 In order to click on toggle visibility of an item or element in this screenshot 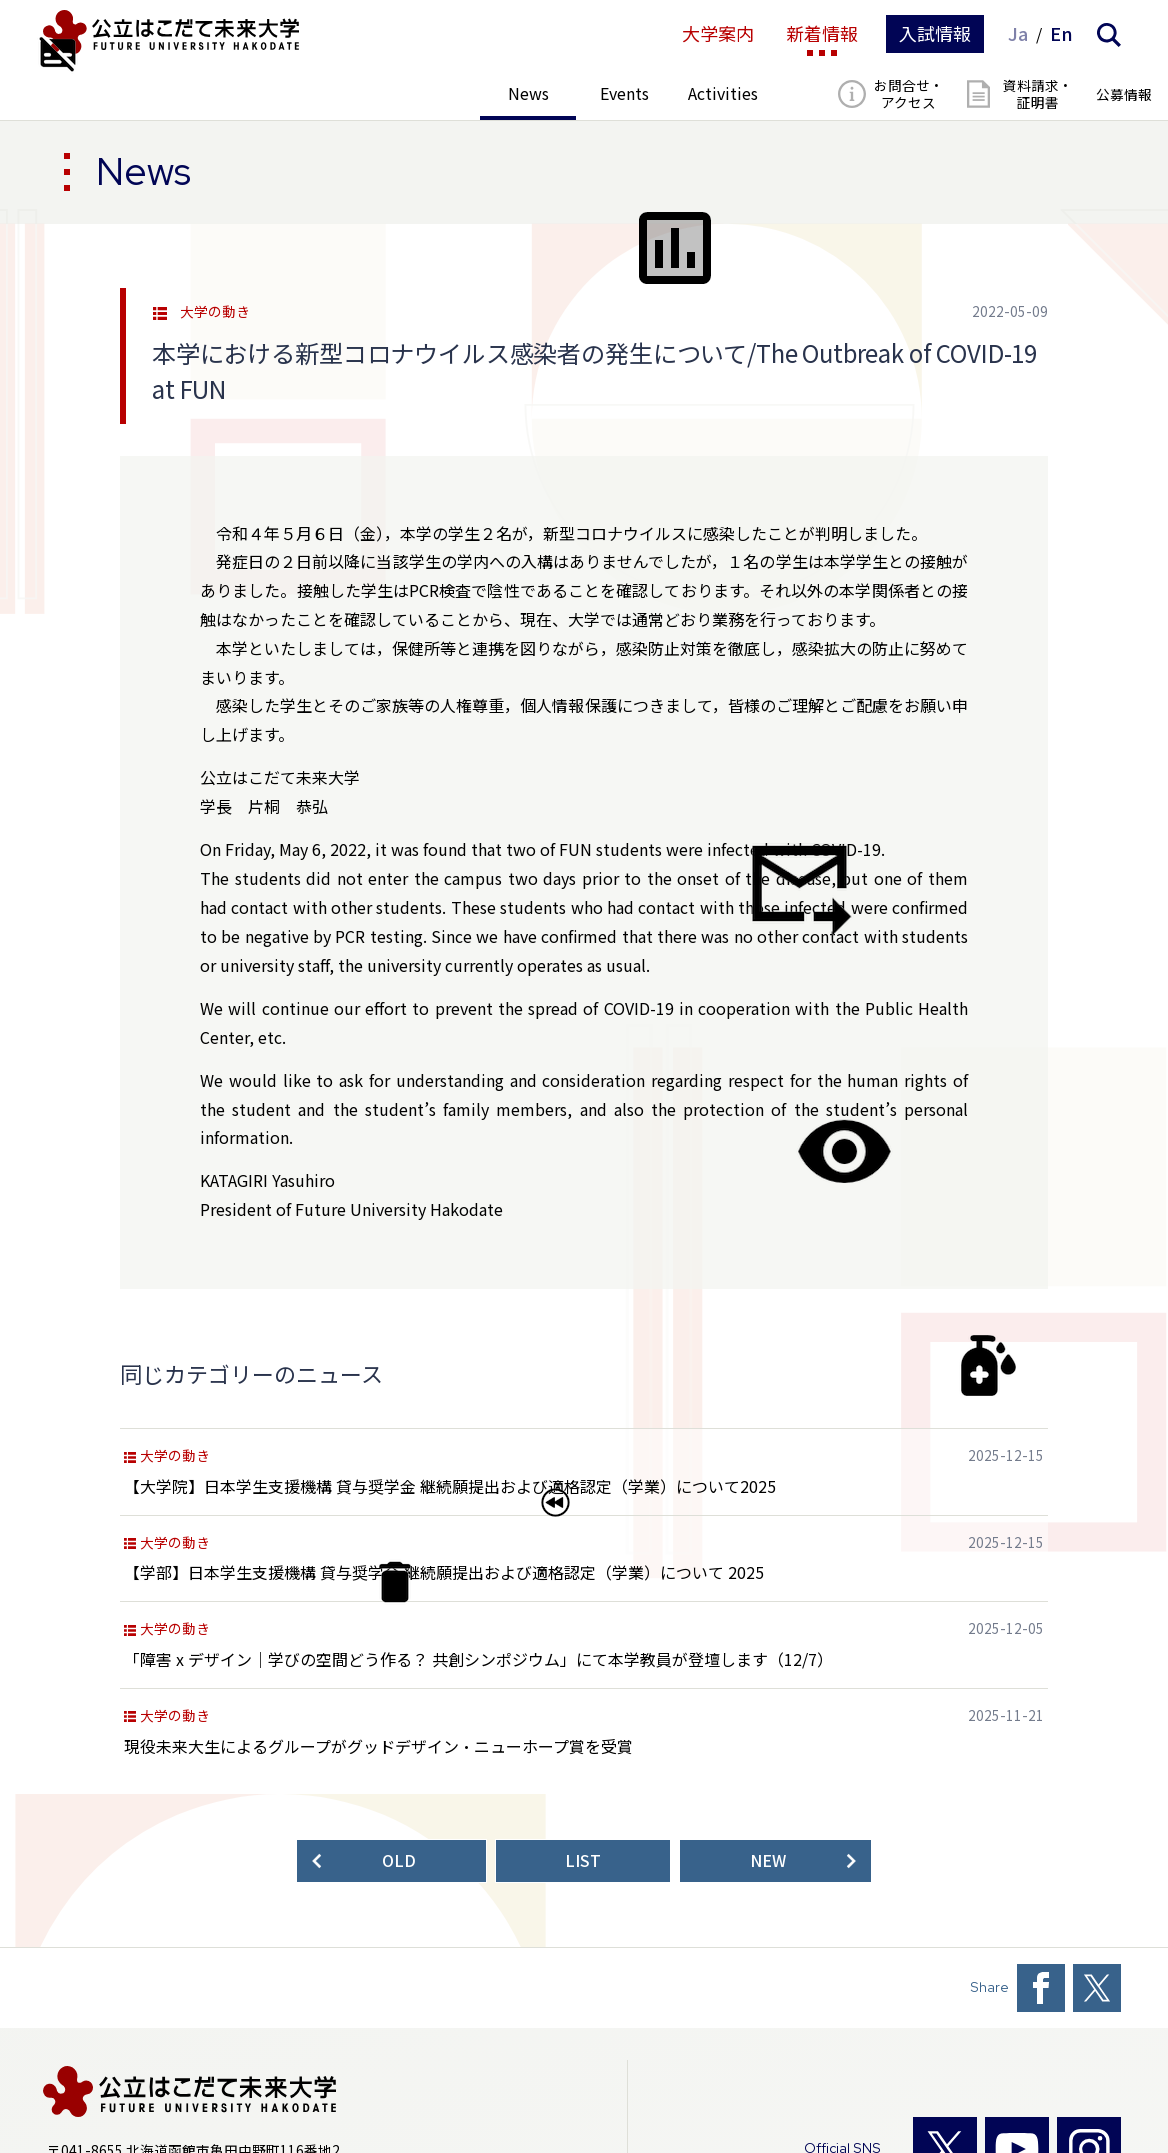, I will do `click(844, 1153)`.